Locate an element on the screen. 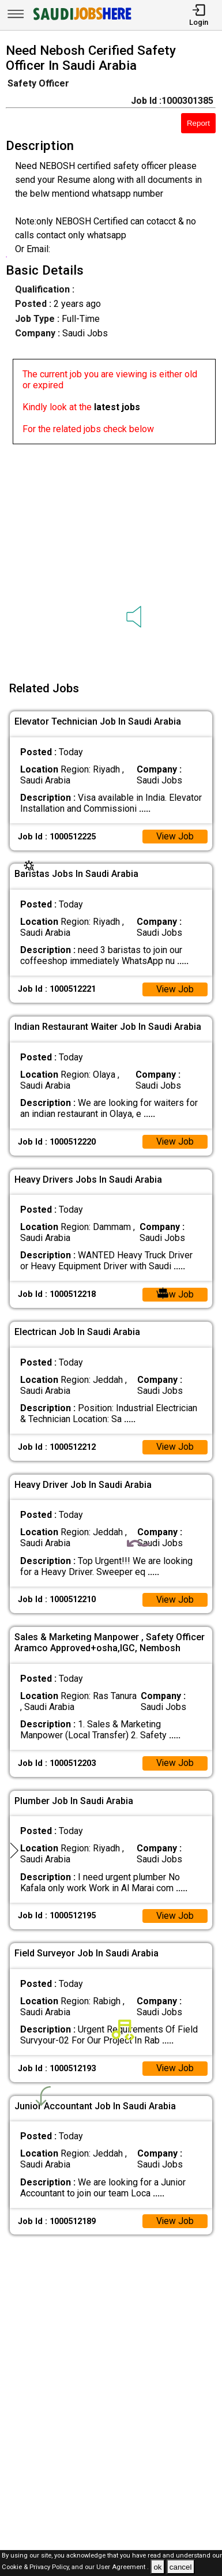 The width and height of the screenshot is (222, 2576). navigate to the next item or page is located at coordinates (13, 1850).